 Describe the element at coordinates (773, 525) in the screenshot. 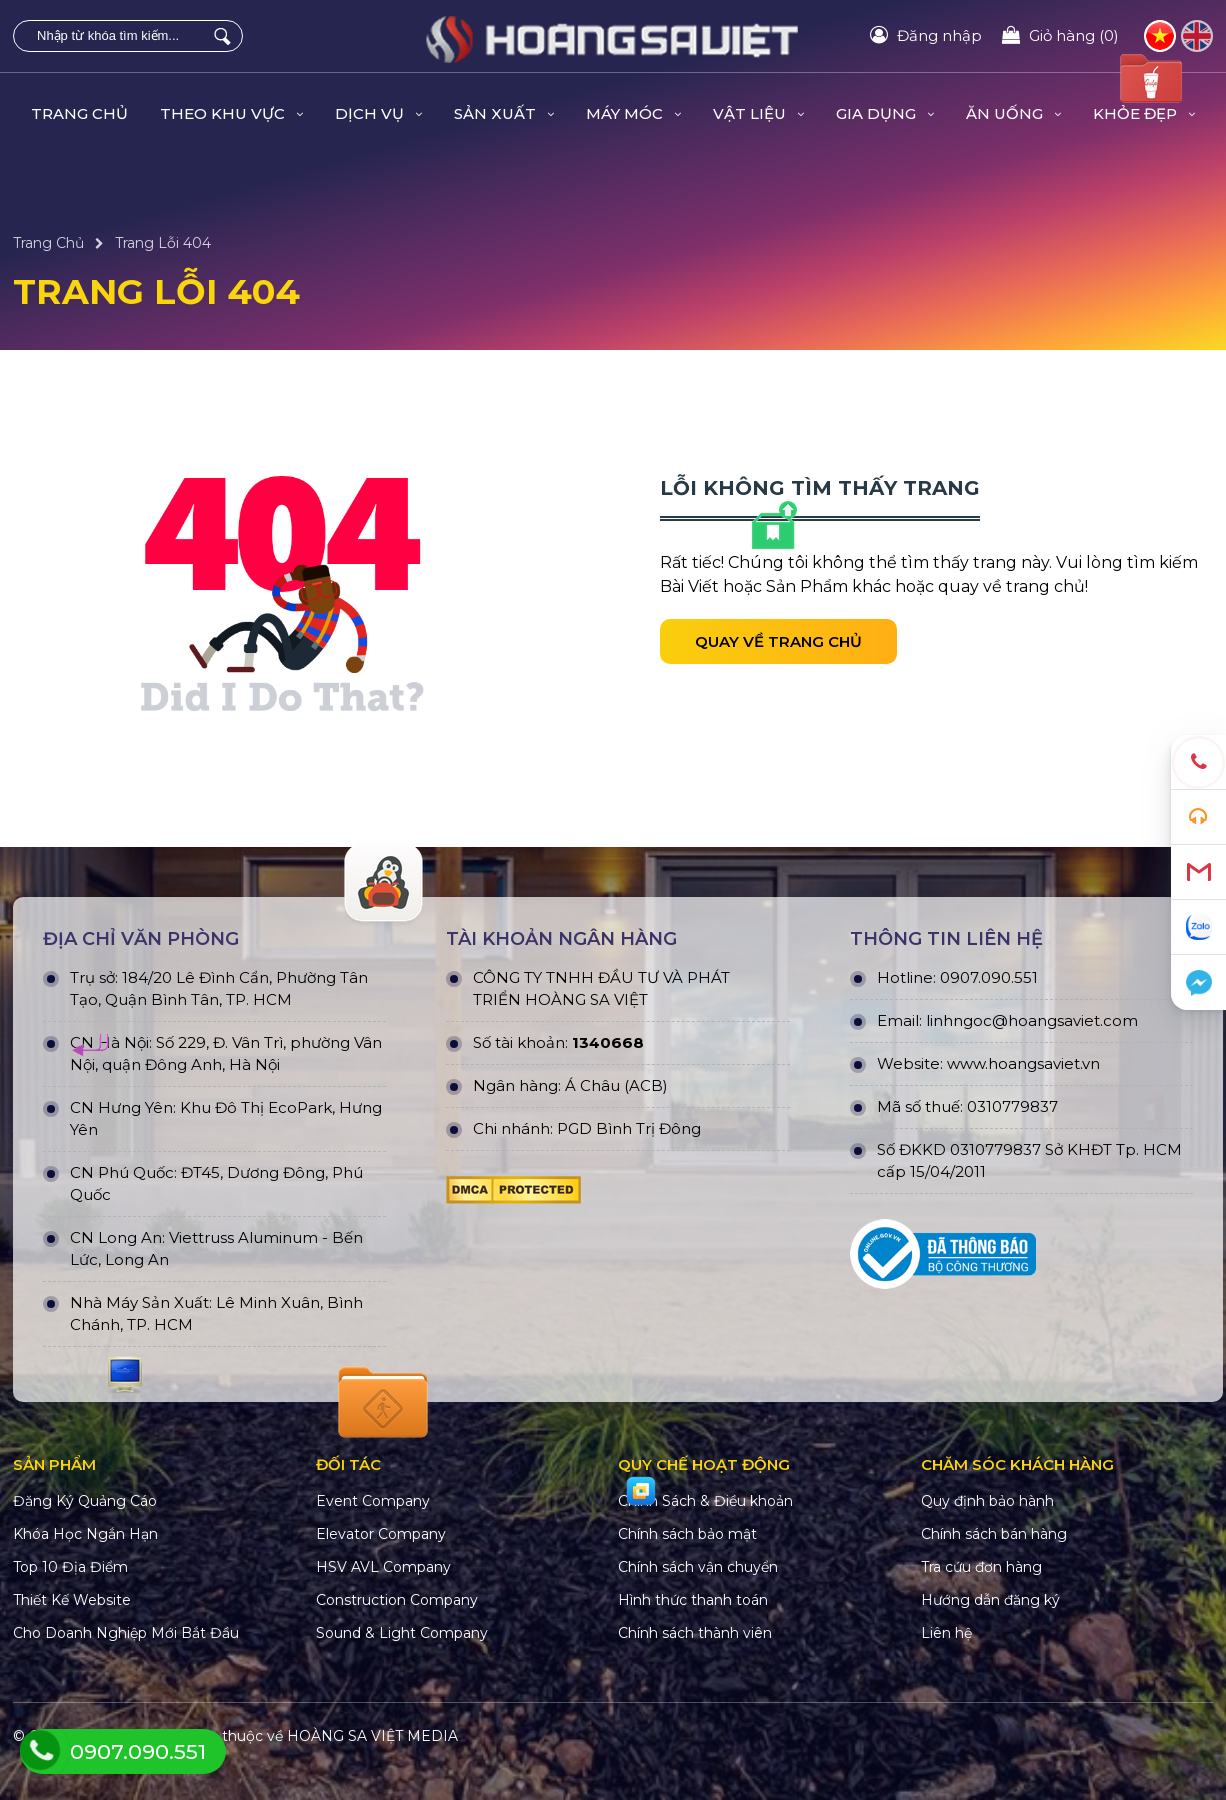

I see `software update available for download` at that location.